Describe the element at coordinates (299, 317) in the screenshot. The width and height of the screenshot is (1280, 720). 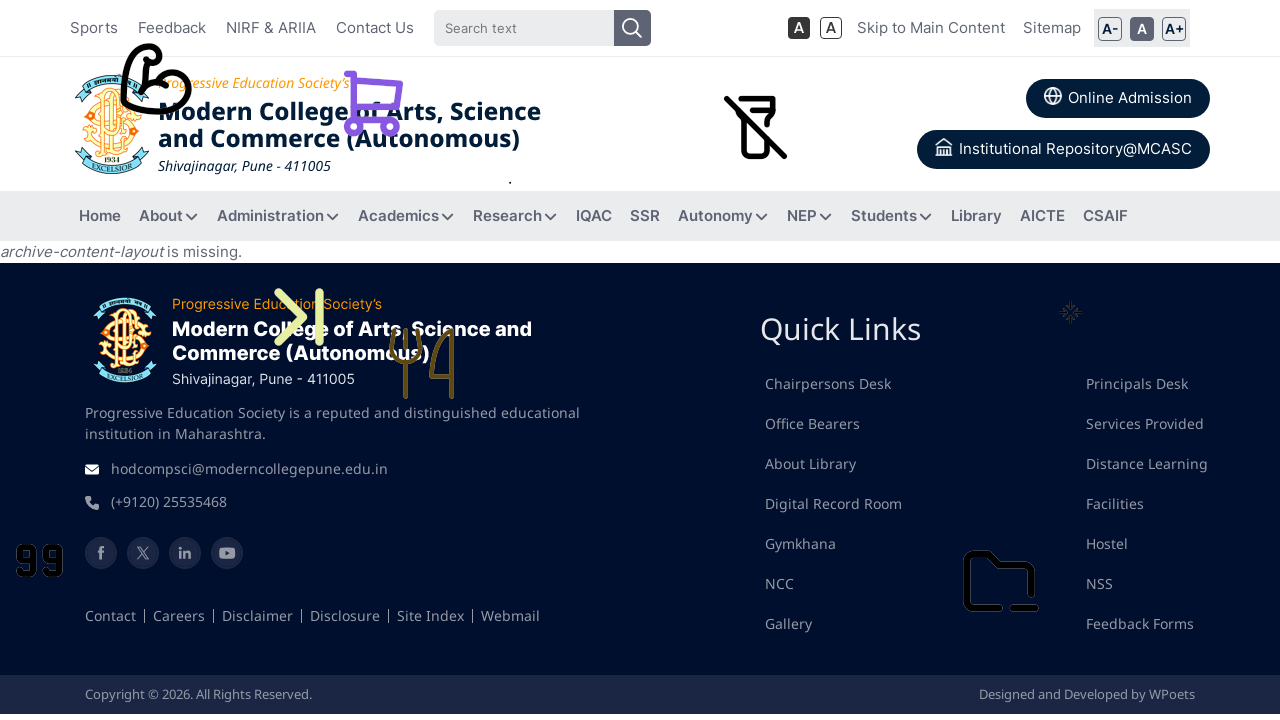
I see `skip to the end of a playlist or track` at that location.